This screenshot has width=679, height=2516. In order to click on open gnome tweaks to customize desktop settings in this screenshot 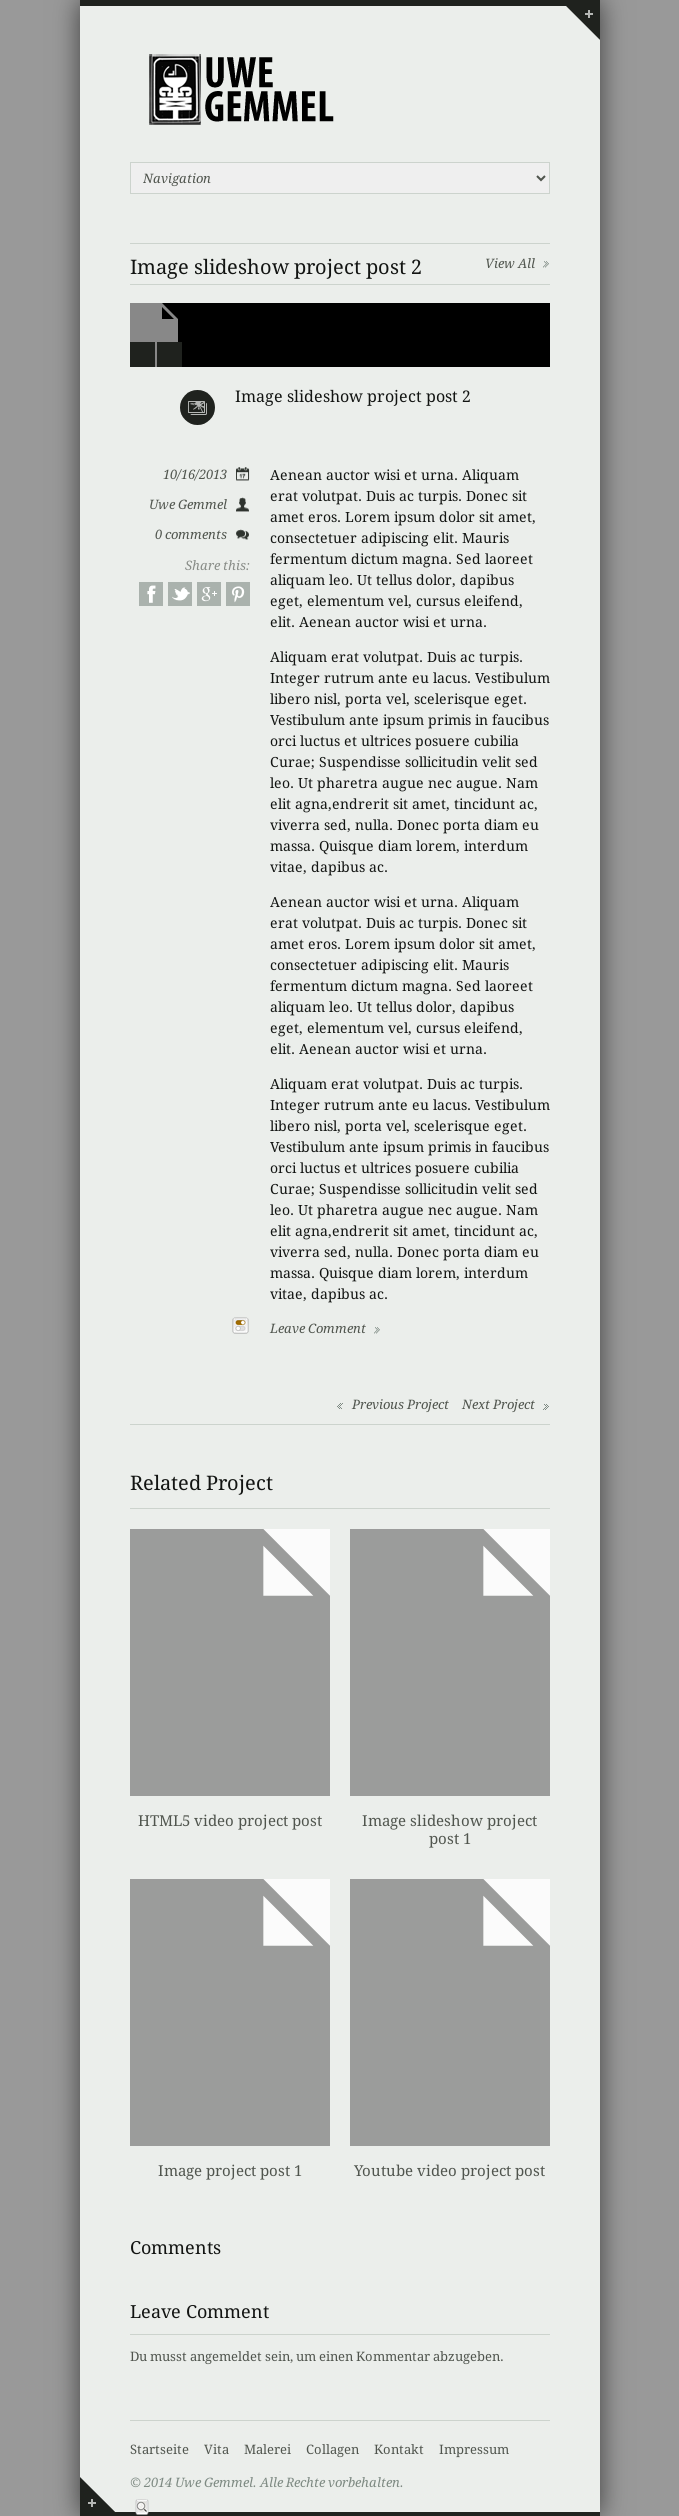, I will do `click(240, 1325)`.